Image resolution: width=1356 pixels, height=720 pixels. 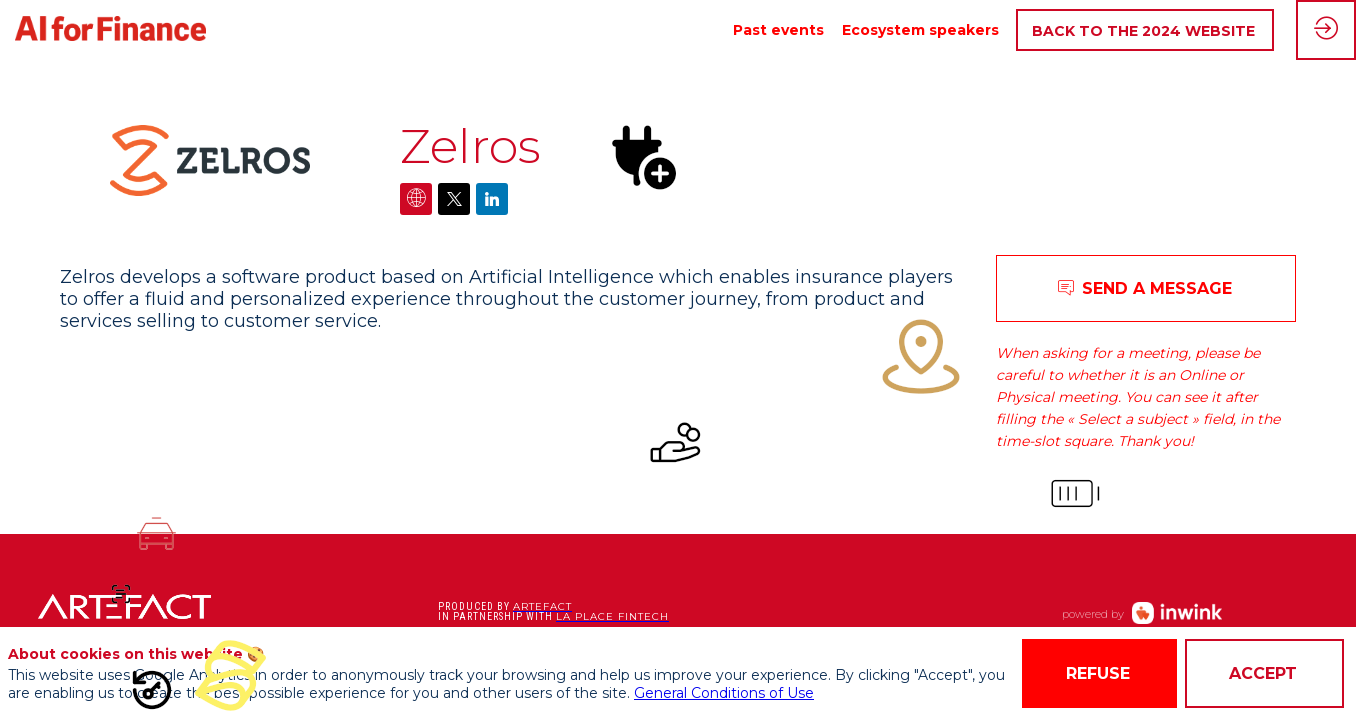 What do you see at coordinates (640, 157) in the screenshot?
I see `add a new power connection or device` at bounding box center [640, 157].